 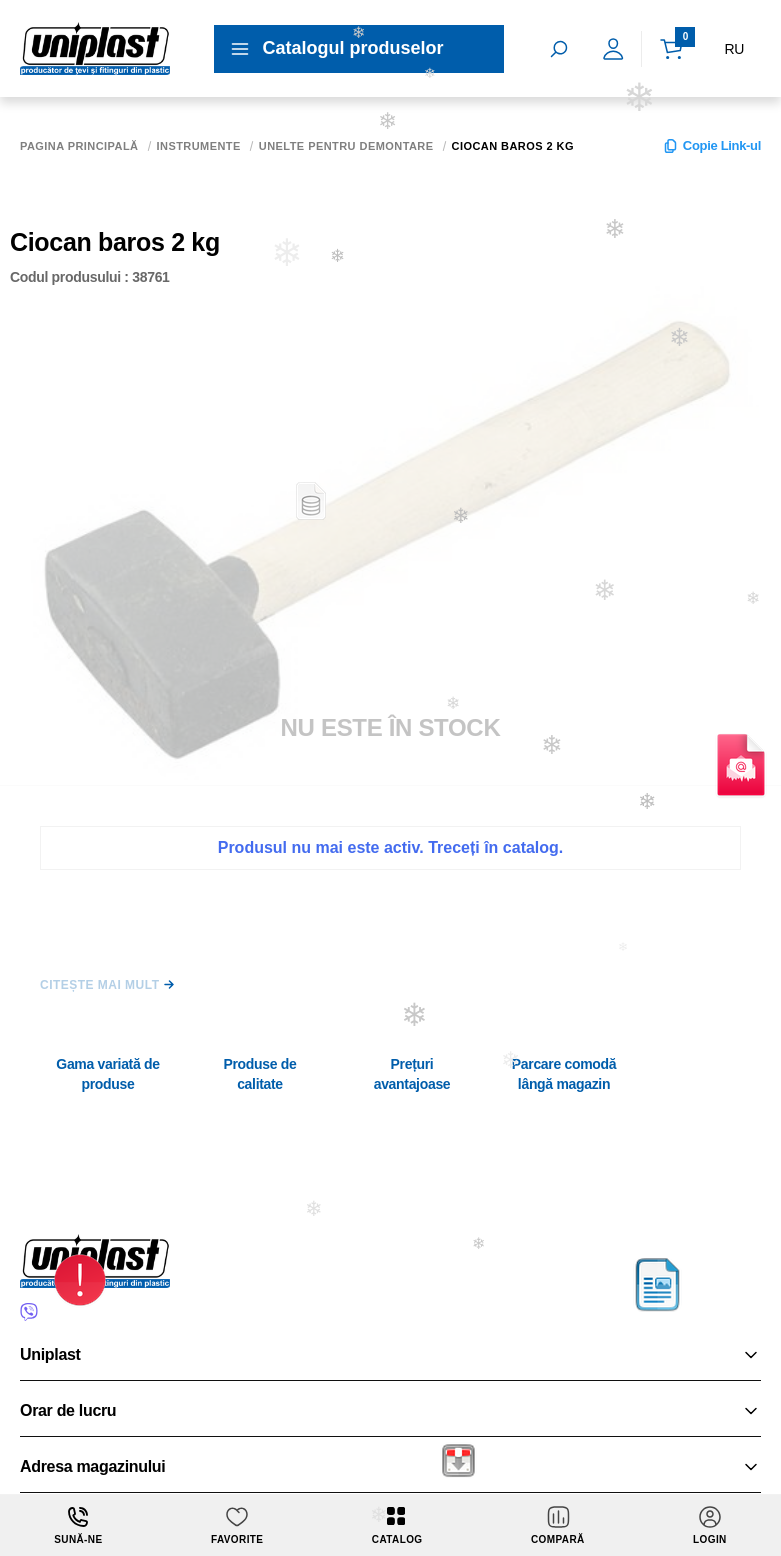 I want to click on open Transmission BitTorrent client, so click(x=458, y=1460).